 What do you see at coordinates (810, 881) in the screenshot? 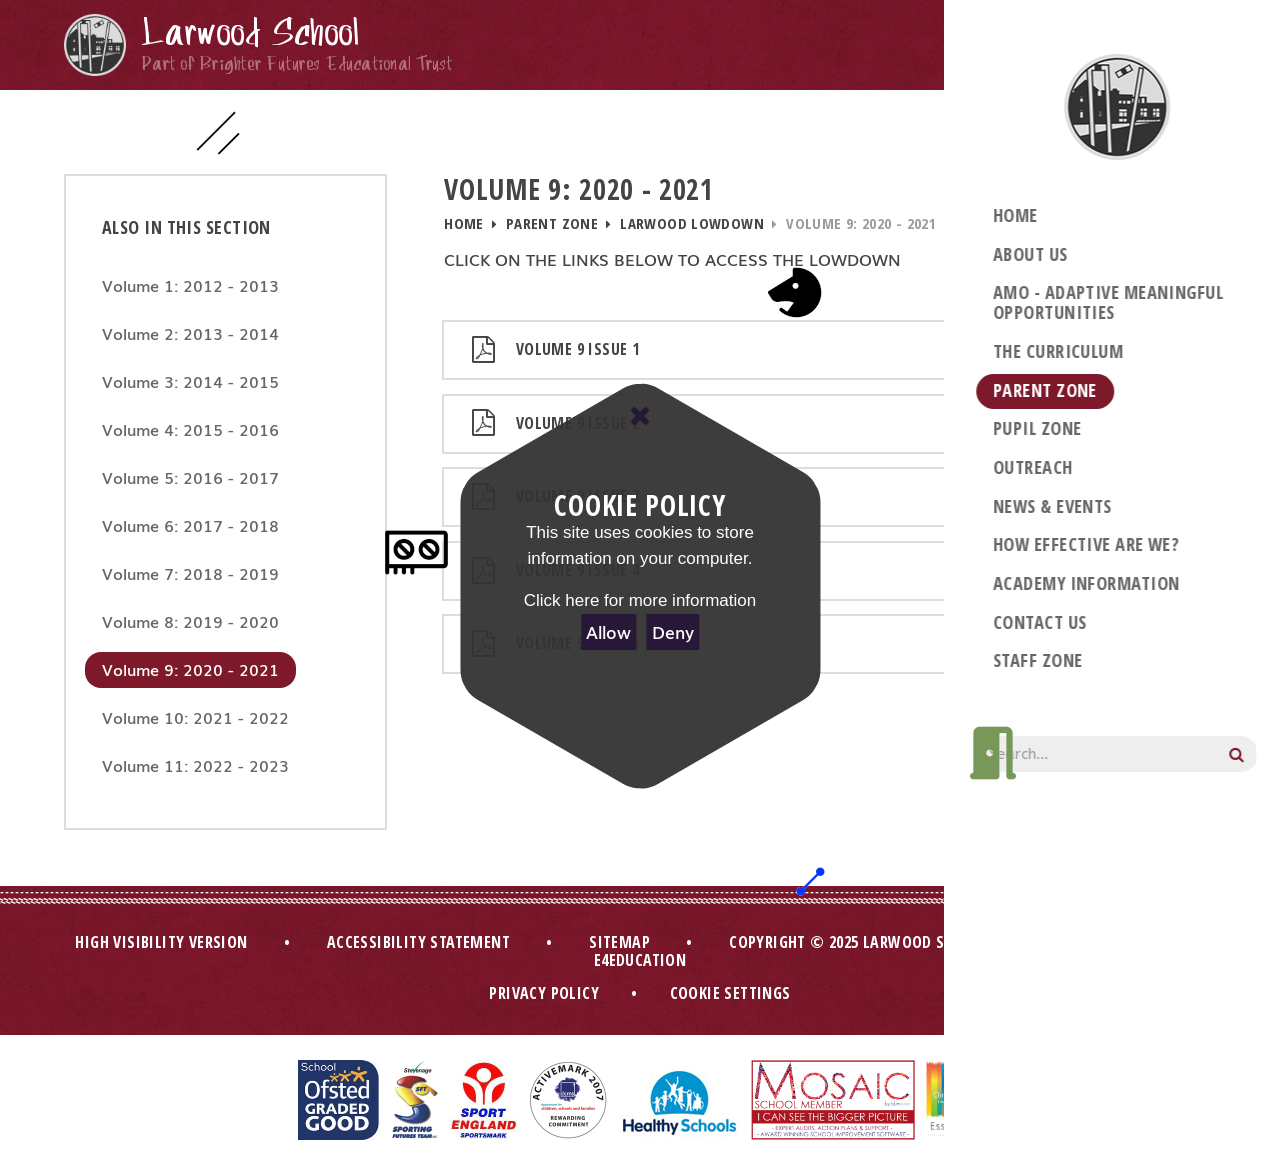
I see `draw a line between two points` at bounding box center [810, 881].